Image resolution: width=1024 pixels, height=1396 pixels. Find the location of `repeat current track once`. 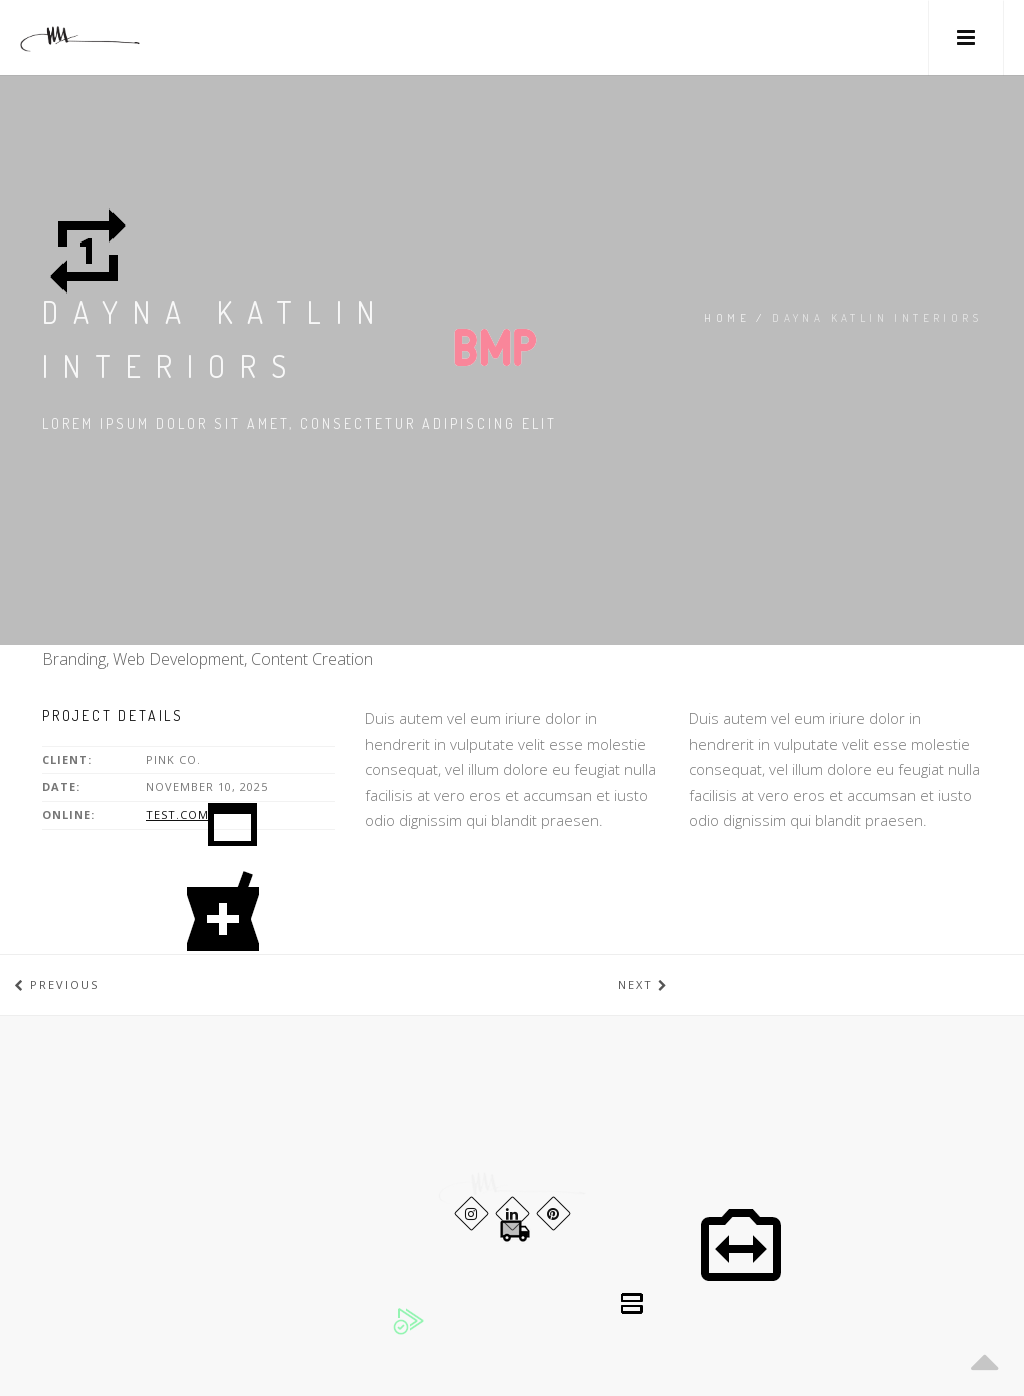

repeat current track once is located at coordinates (88, 251).